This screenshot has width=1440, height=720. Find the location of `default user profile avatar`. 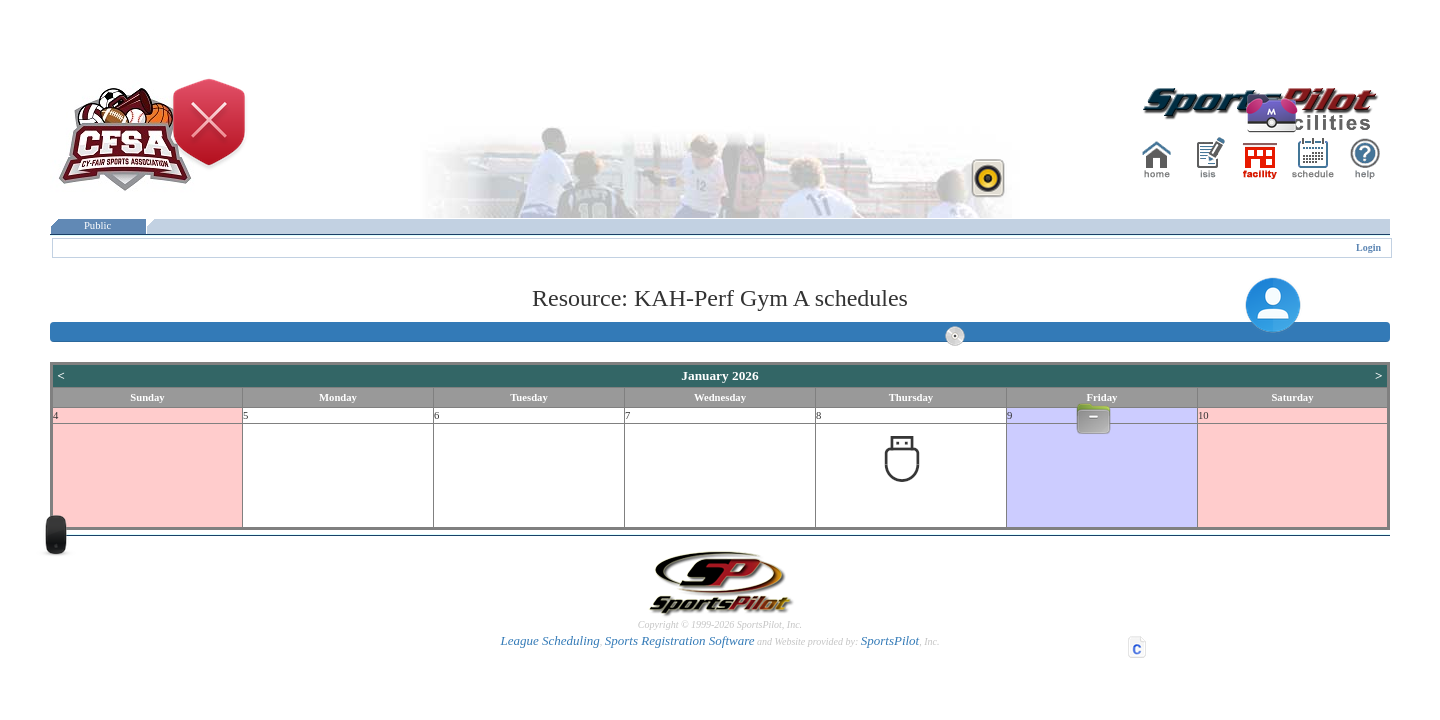

default user profile avatar is located at coordinates (1273, 305).